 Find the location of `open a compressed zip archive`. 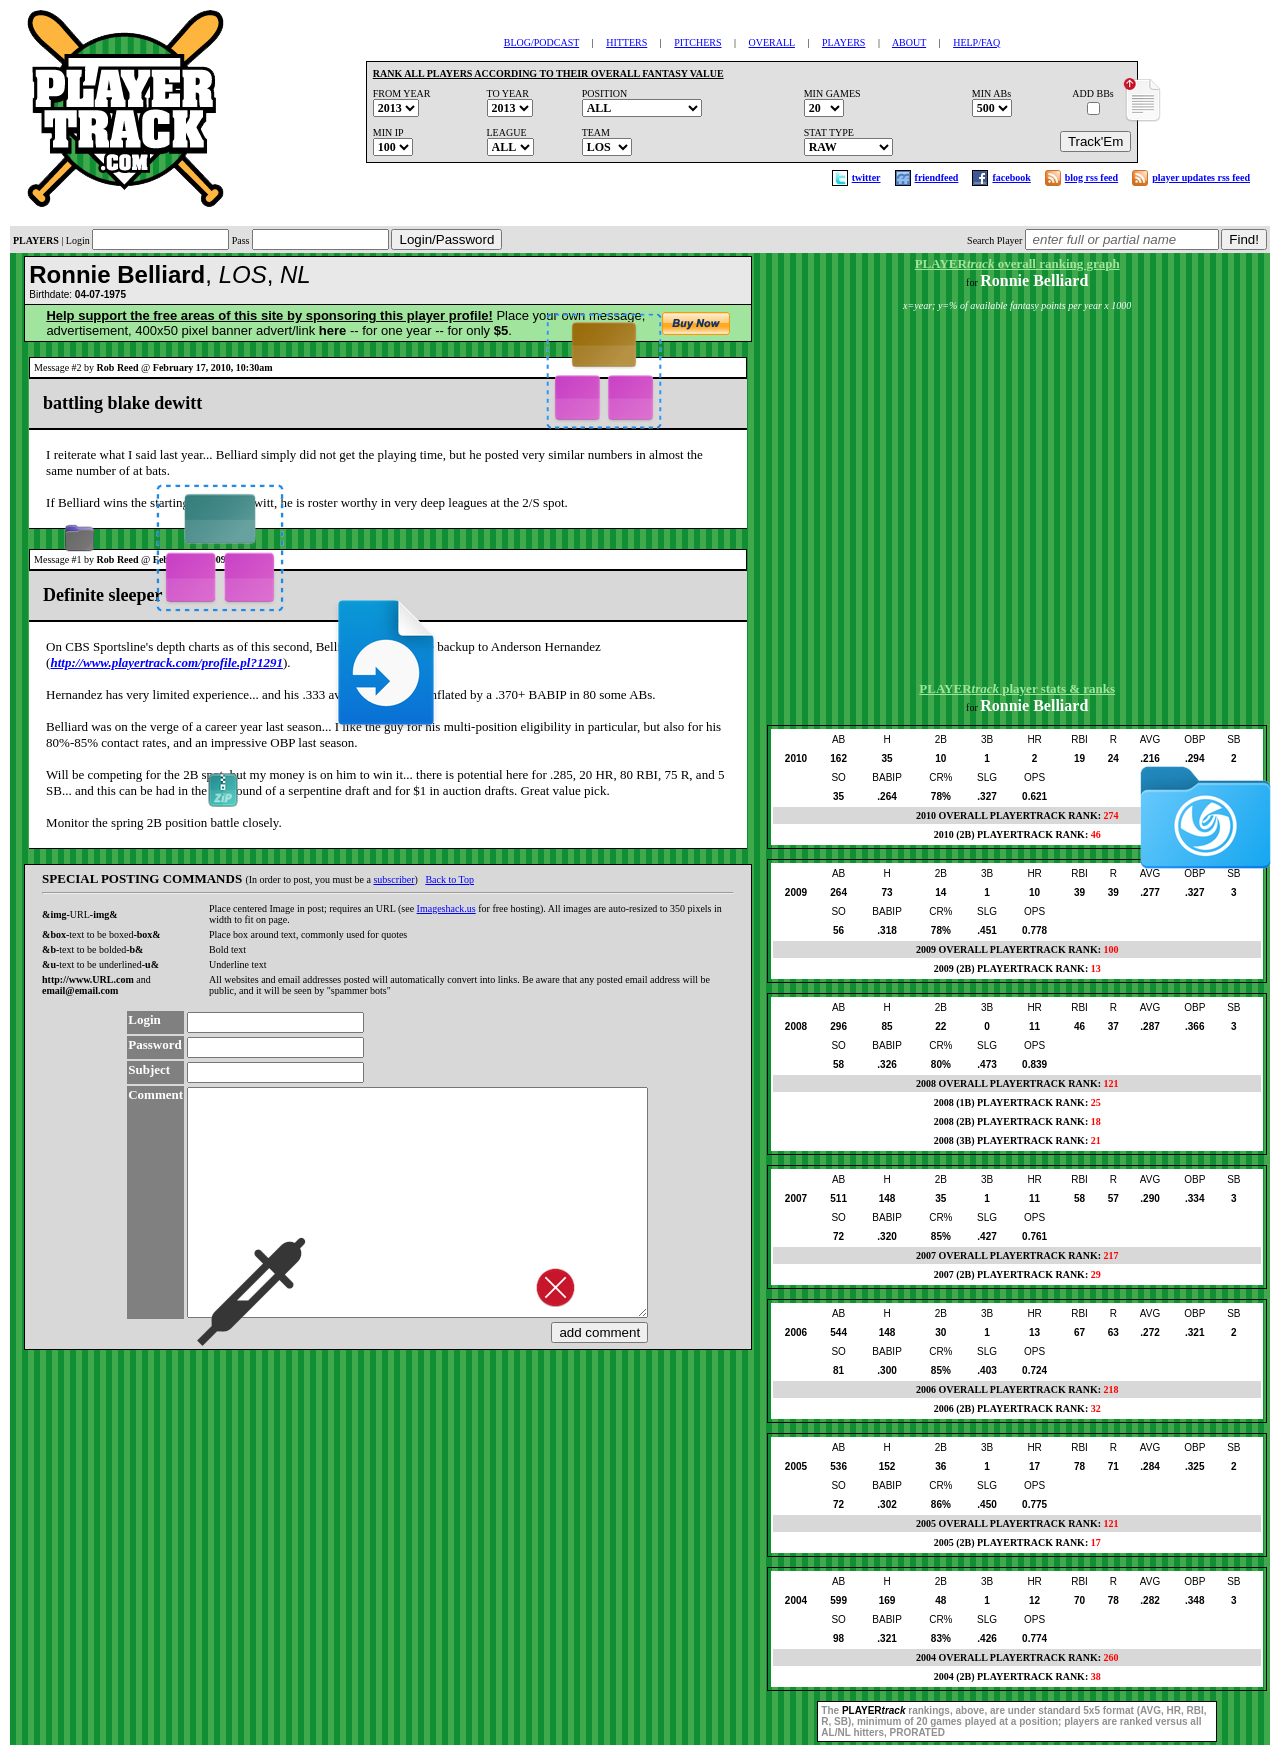

open a compressed zip archive is located at coordinates (223, 790).